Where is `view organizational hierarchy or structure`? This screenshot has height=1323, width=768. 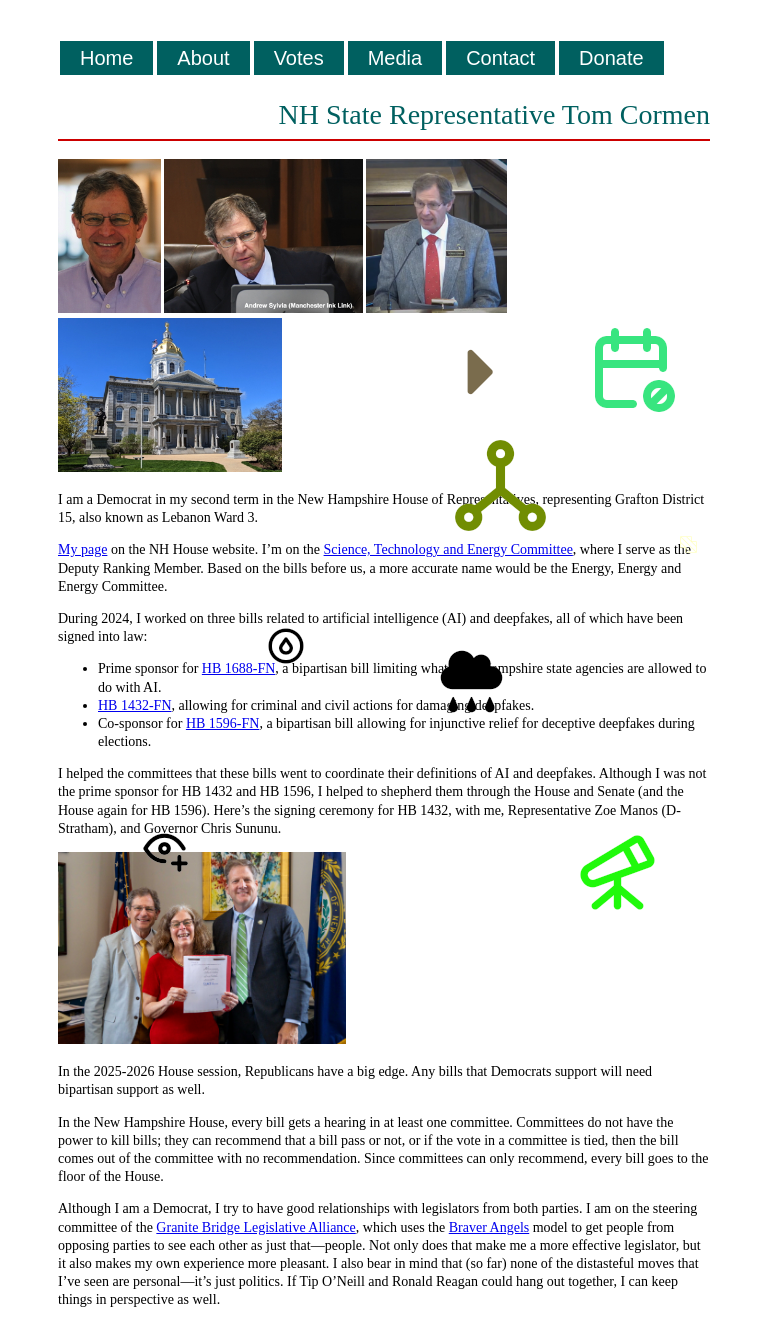 view organizational hierarchy or structure is located at coordinates (500, 485).